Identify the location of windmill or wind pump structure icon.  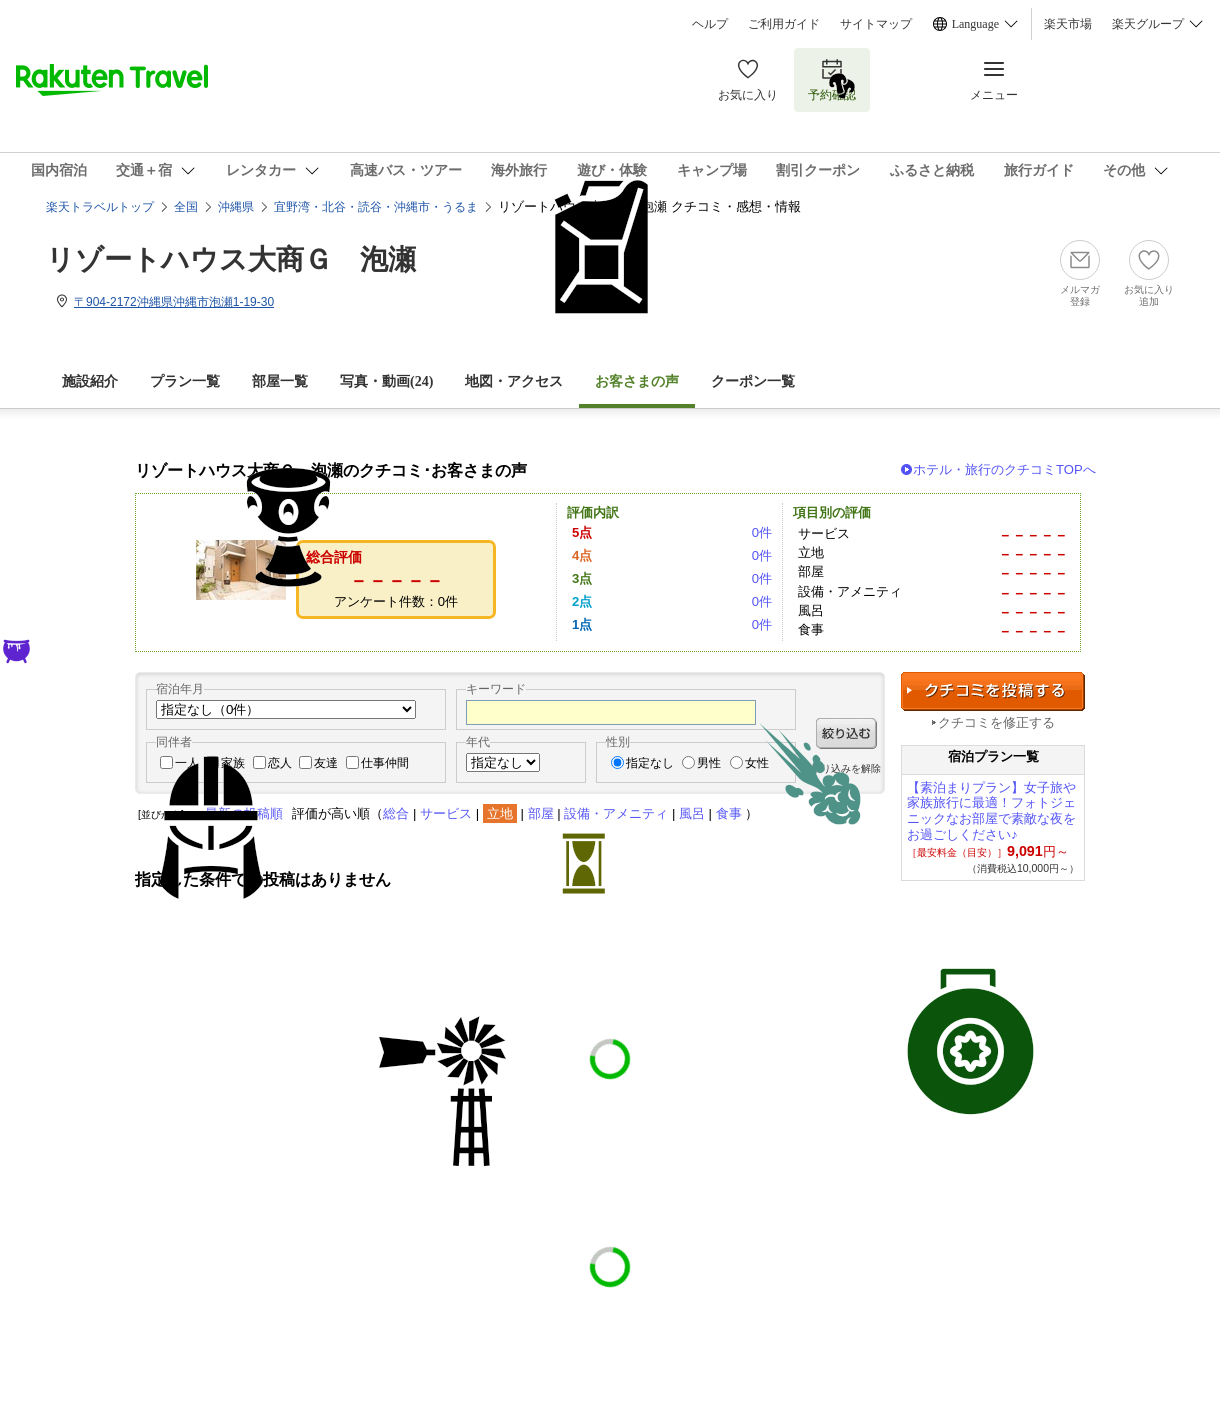
(442, 1088).